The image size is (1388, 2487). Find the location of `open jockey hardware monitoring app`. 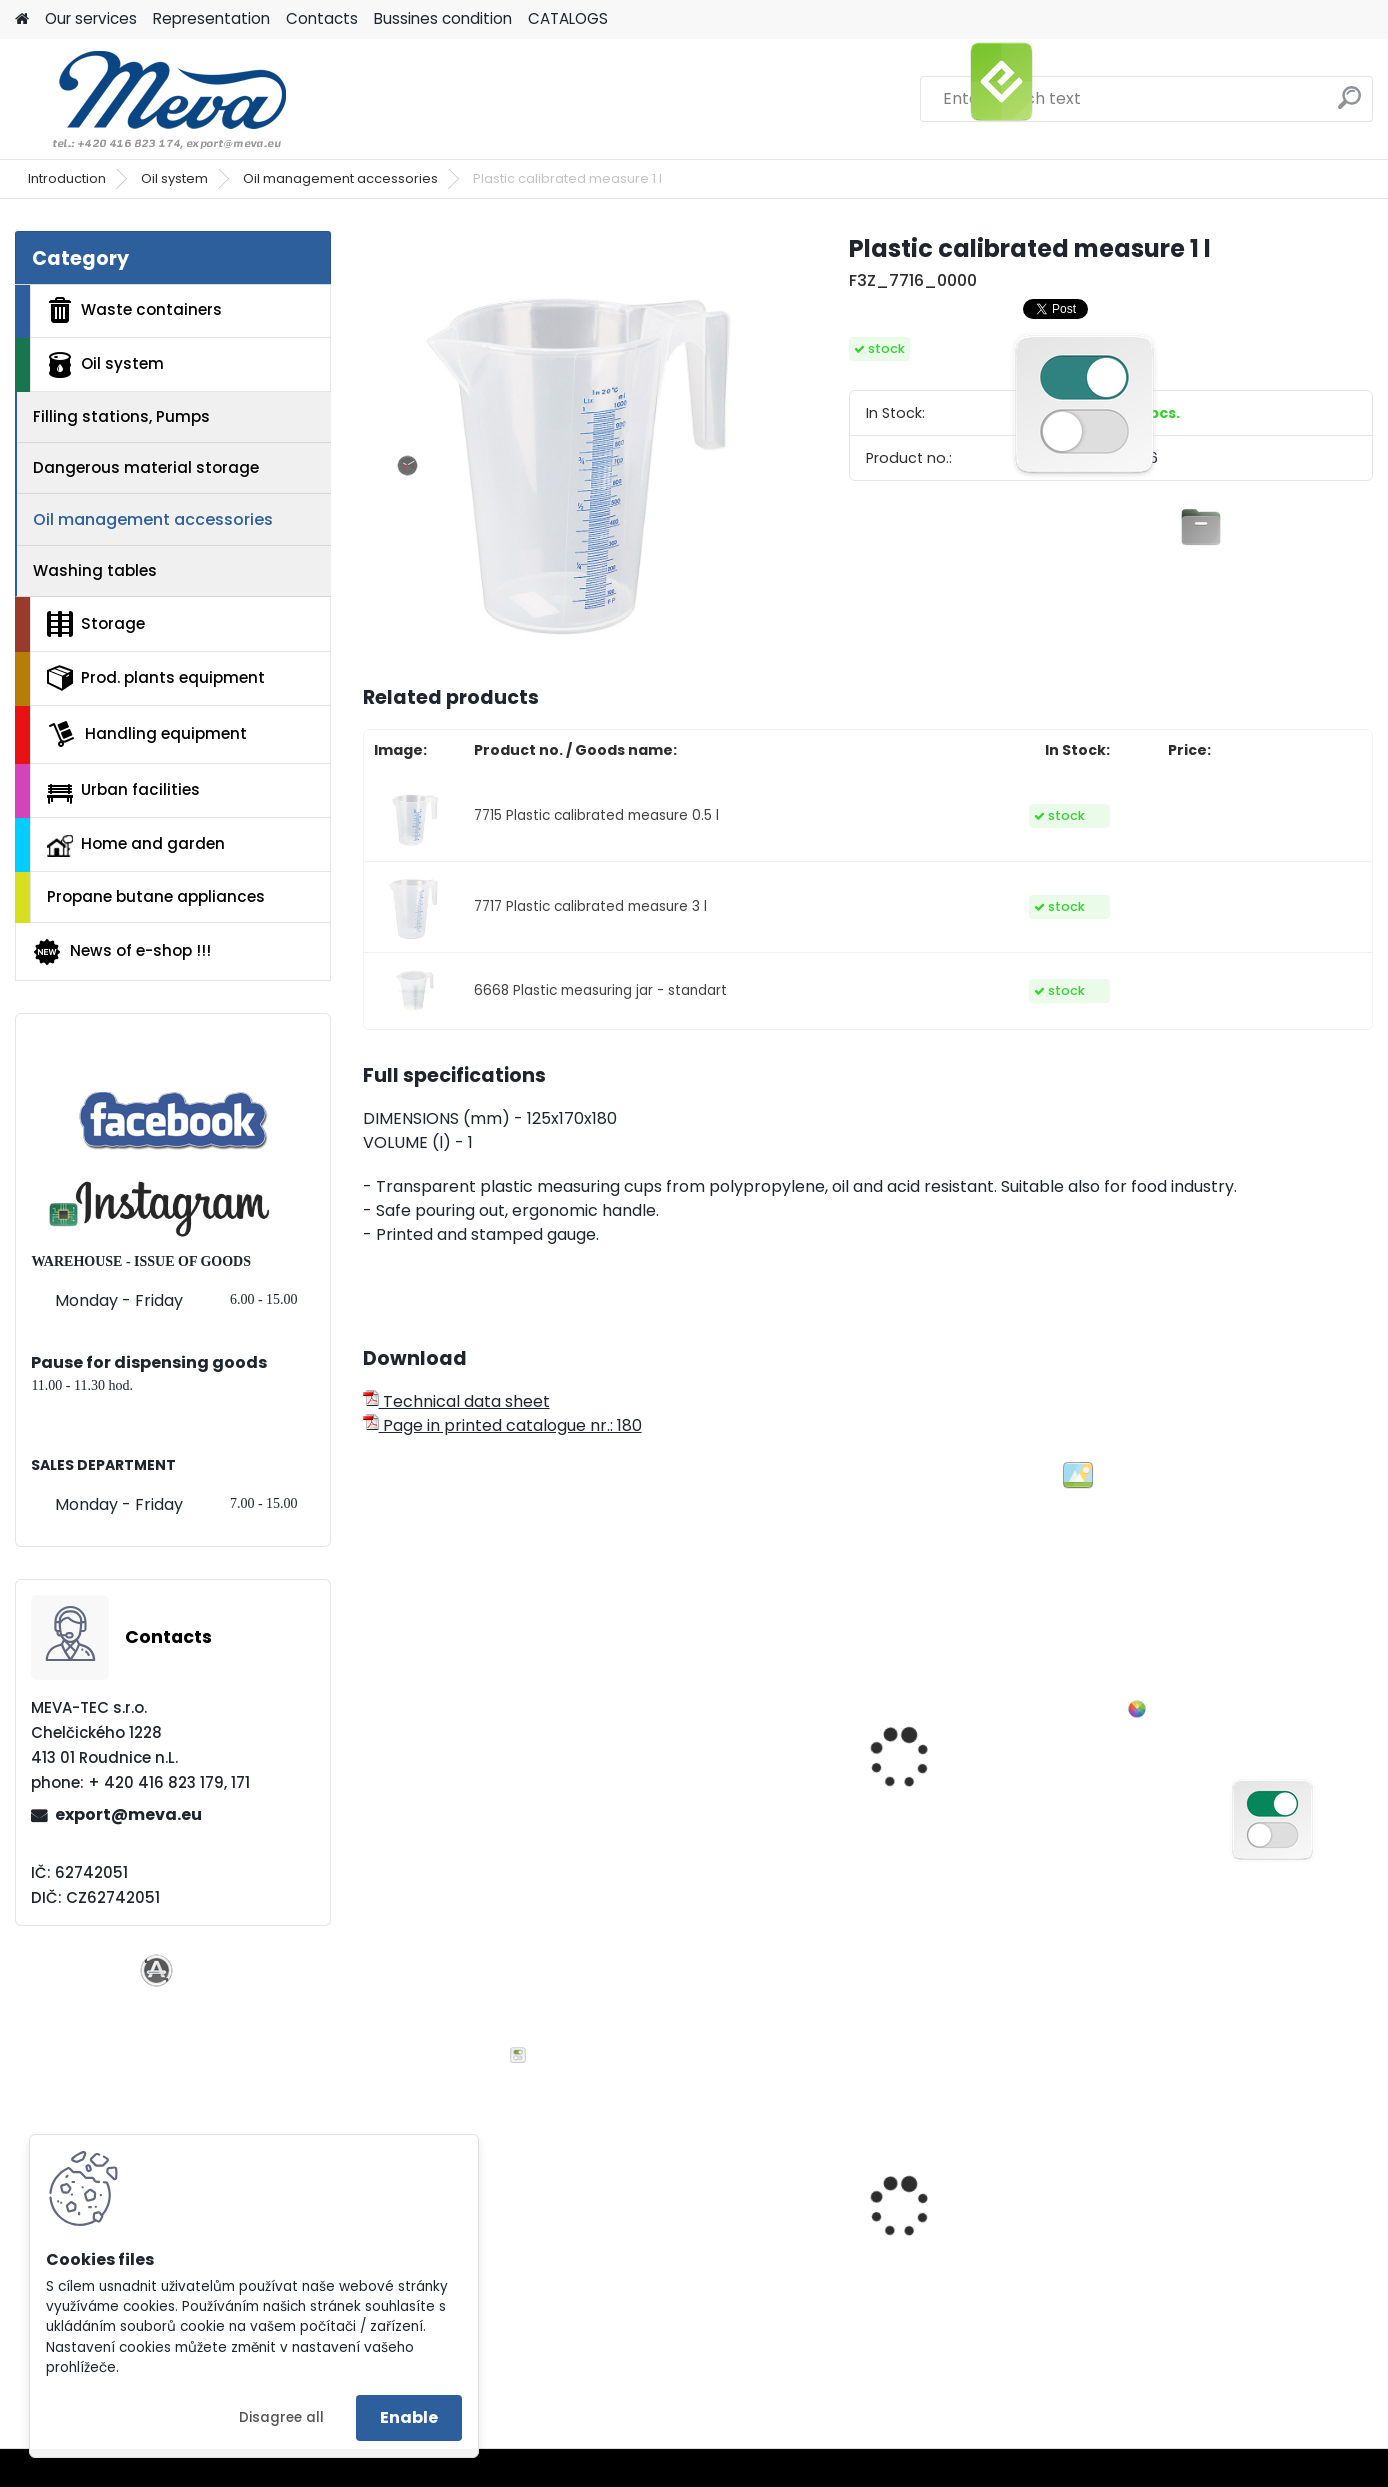

open jockey hardware monitoring app is located at coordinates (63, 1214).